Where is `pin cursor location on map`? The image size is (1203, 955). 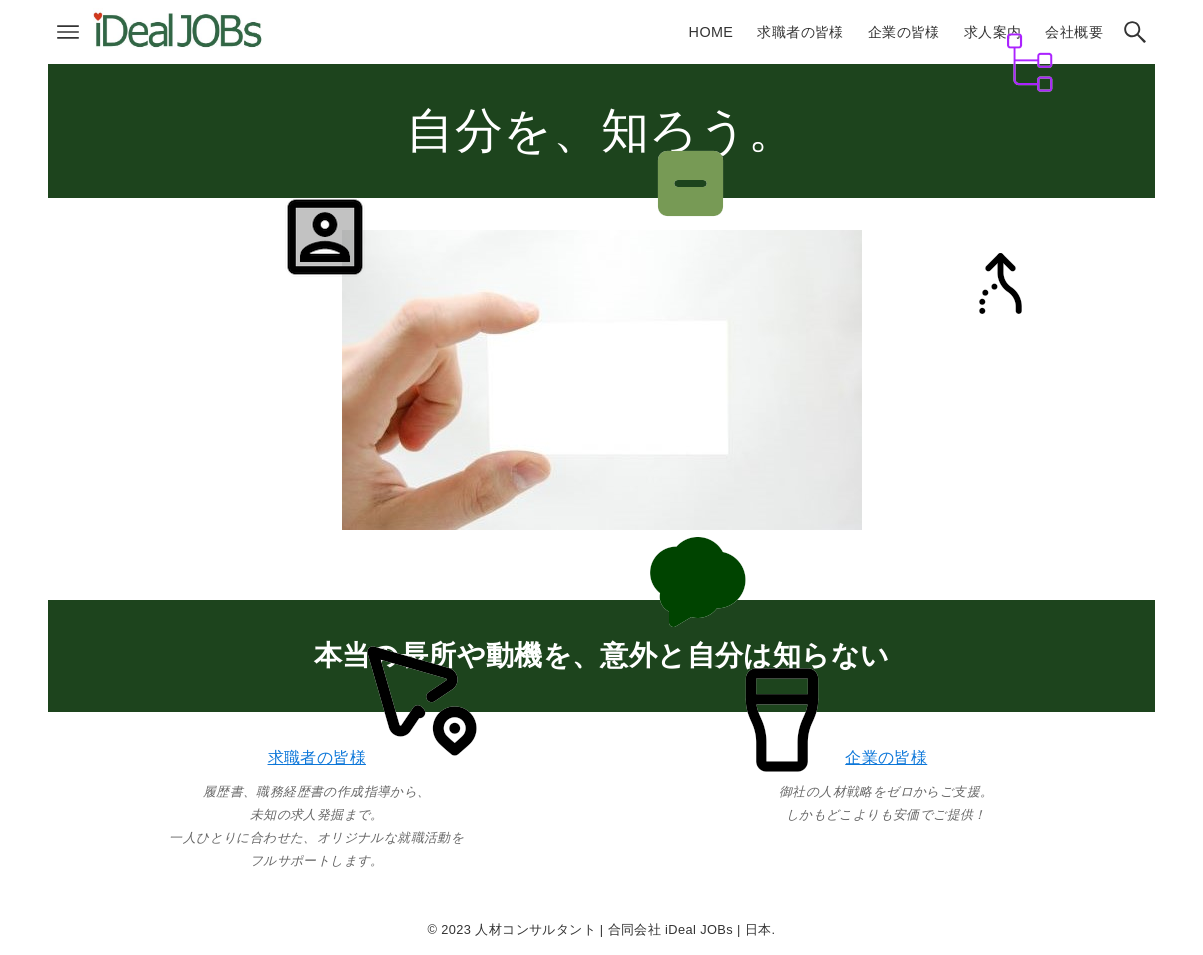 pin cursor location on map is located at coordinates (416, 695).